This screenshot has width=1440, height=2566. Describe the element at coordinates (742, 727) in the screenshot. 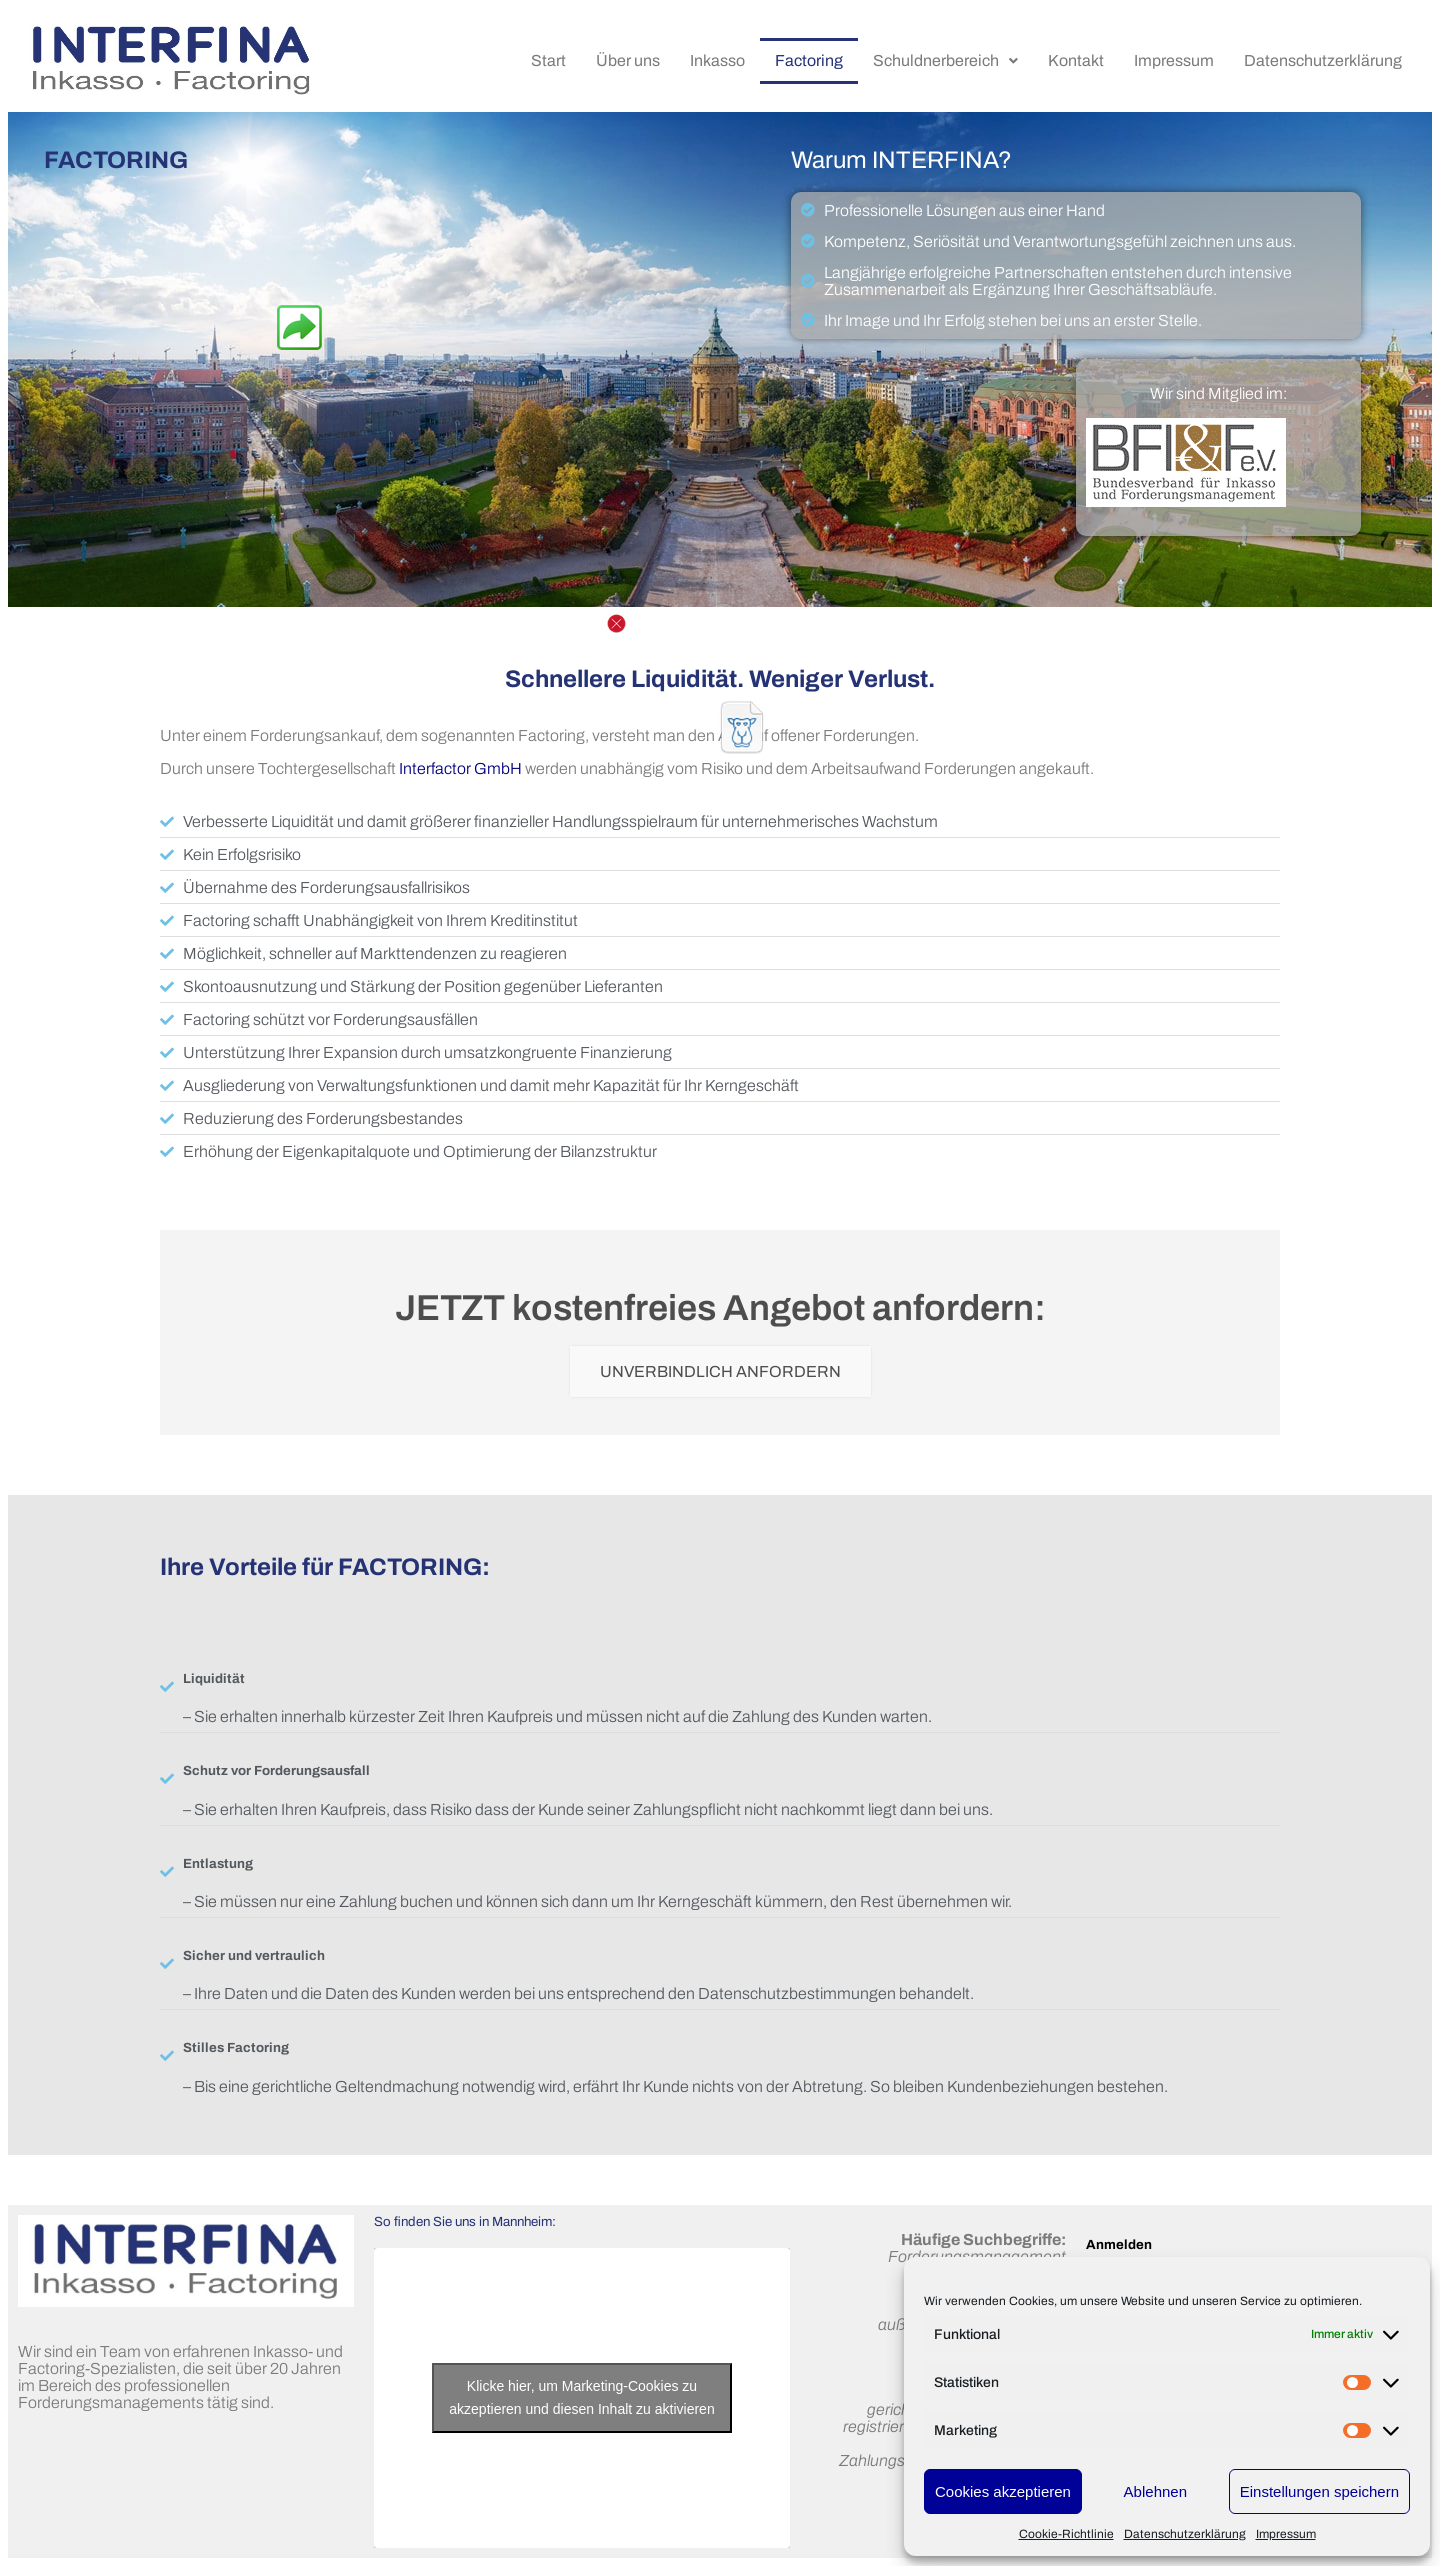

I see `a perl programming language file` at that location.